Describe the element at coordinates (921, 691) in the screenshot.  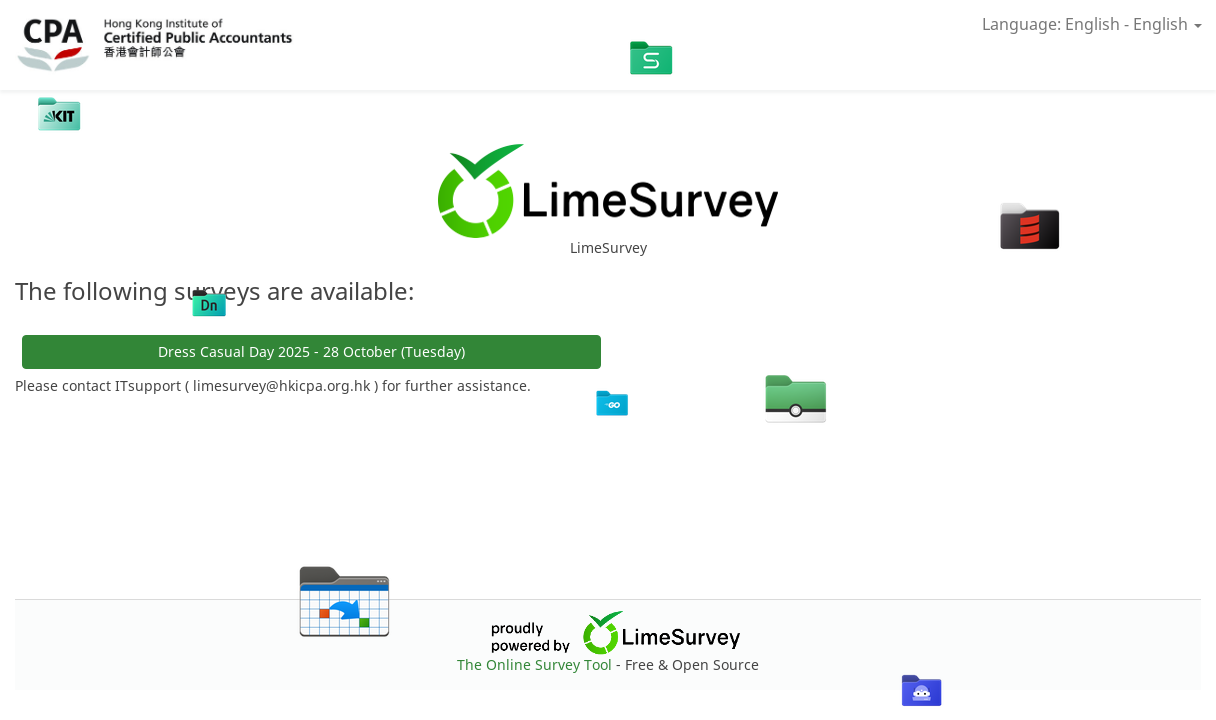
I see `open folder containing discord bot files` at that location.